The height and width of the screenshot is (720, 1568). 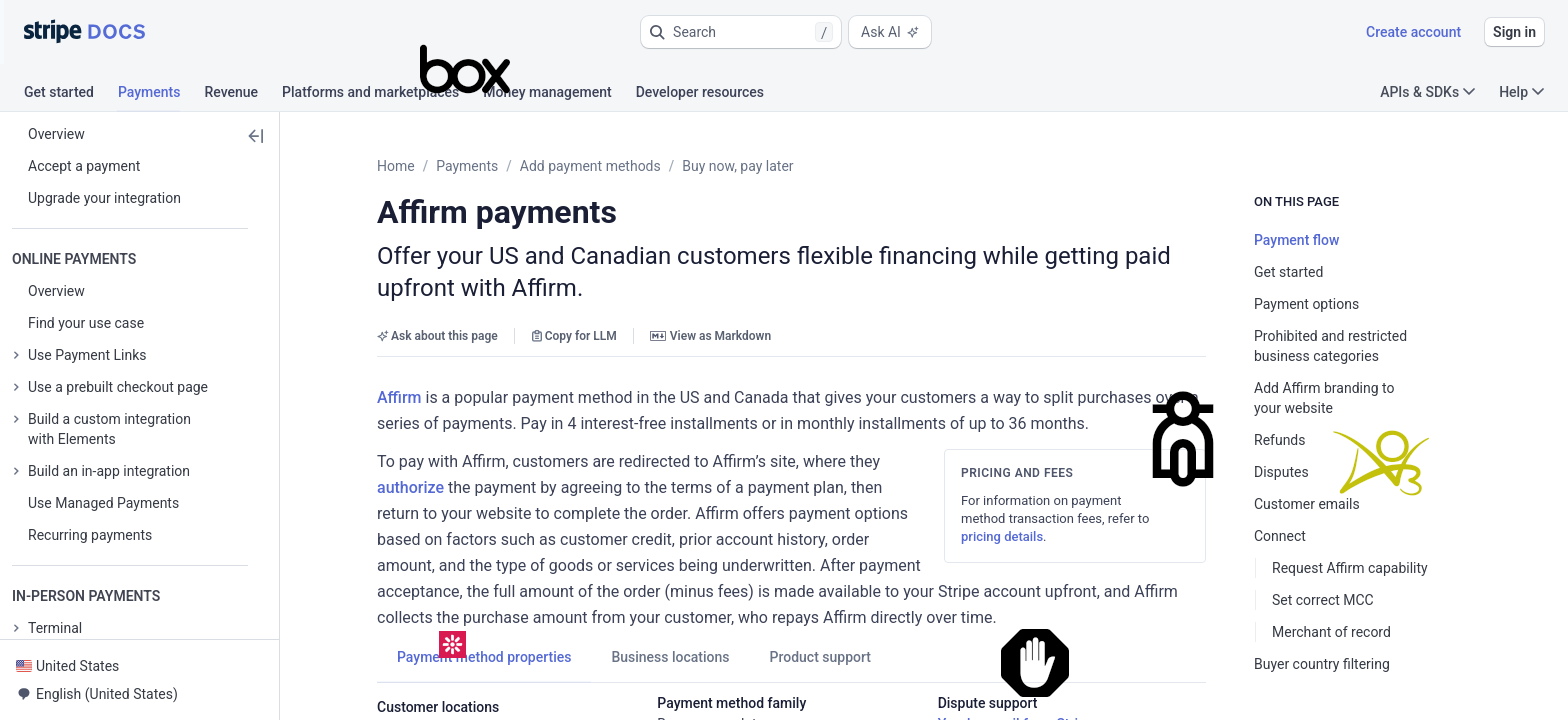 I want to click on open Box cloud storage app, so click(x=465, y=69).